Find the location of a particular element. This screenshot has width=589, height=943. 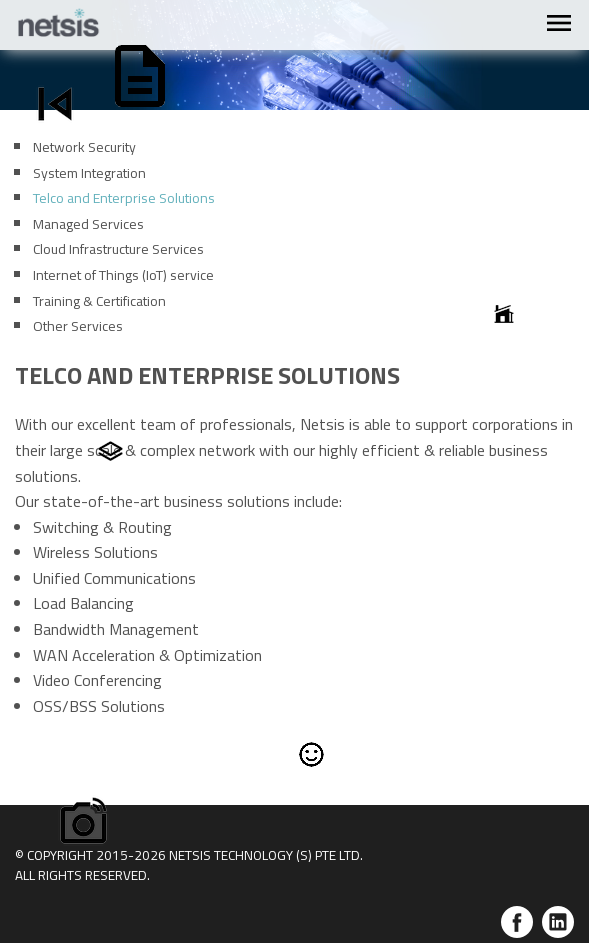

view layers or stacked content is located at coordinates (110, 451).